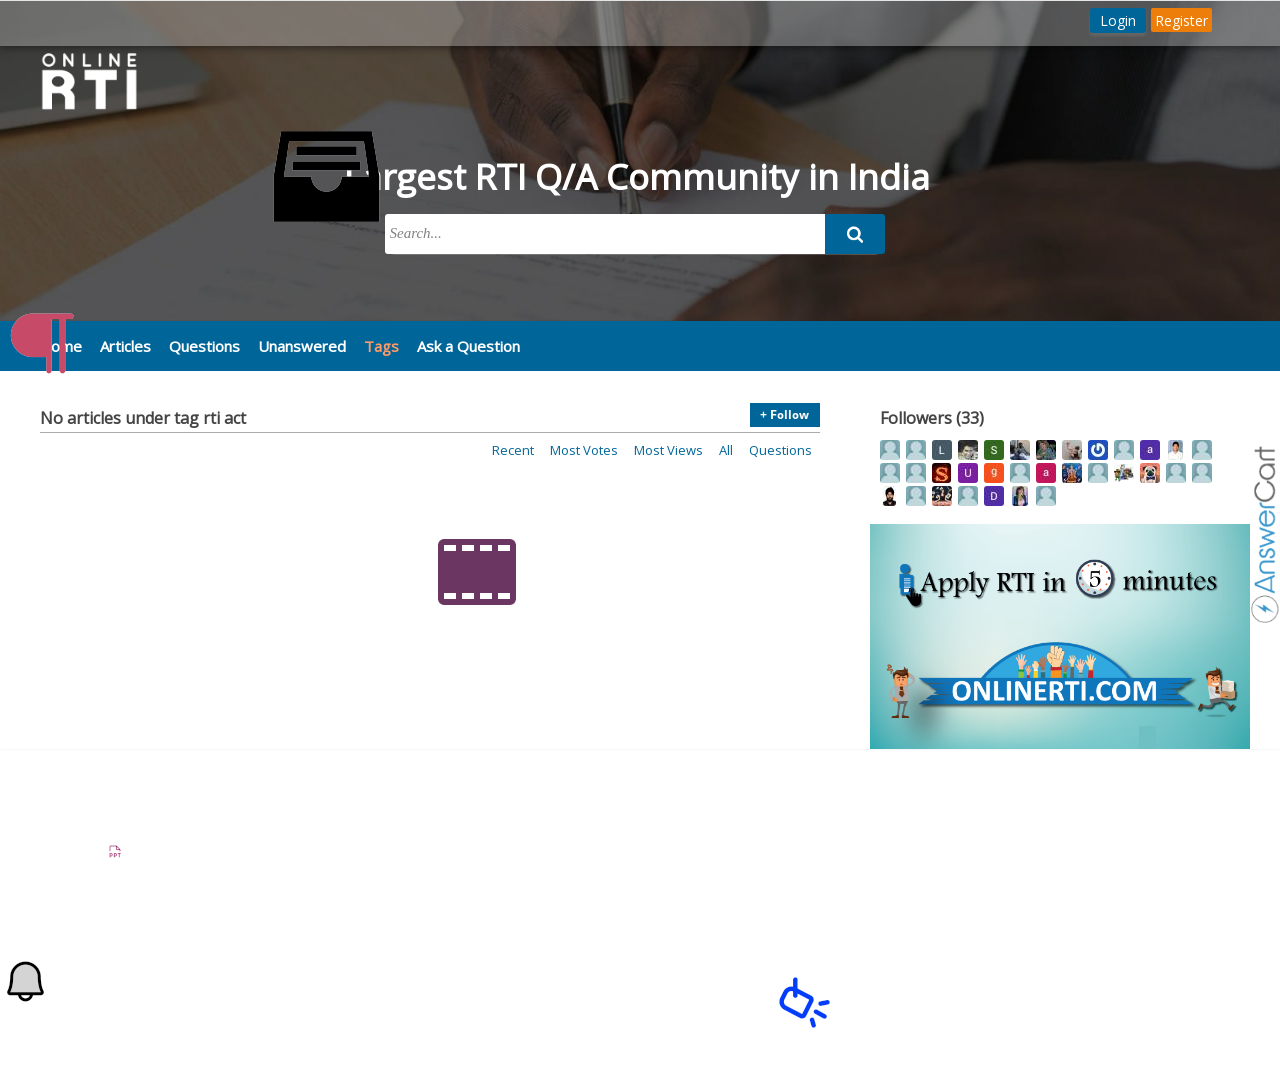 Image resolution: width=1280 pixels, height=1068 pixels. Describe the element at coordinates (326, 176) in the screenshot. I see `view inbox or incoming files` at that location.